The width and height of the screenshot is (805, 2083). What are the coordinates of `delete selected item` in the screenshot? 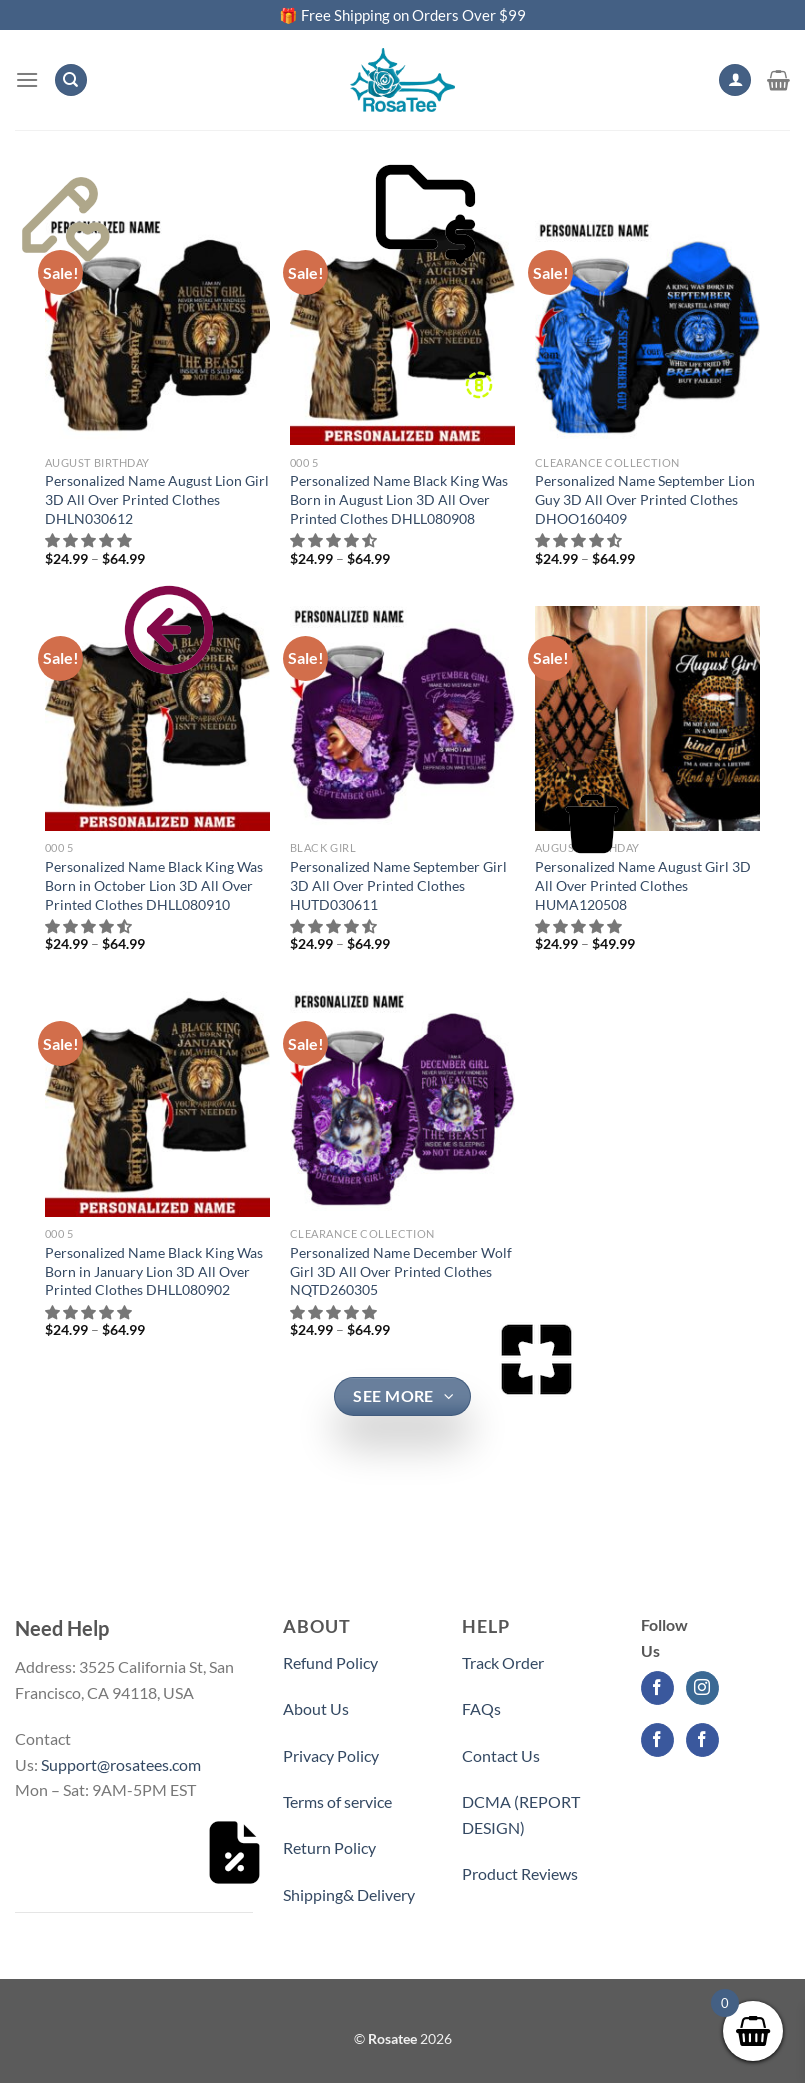 It's located at (592, 824).